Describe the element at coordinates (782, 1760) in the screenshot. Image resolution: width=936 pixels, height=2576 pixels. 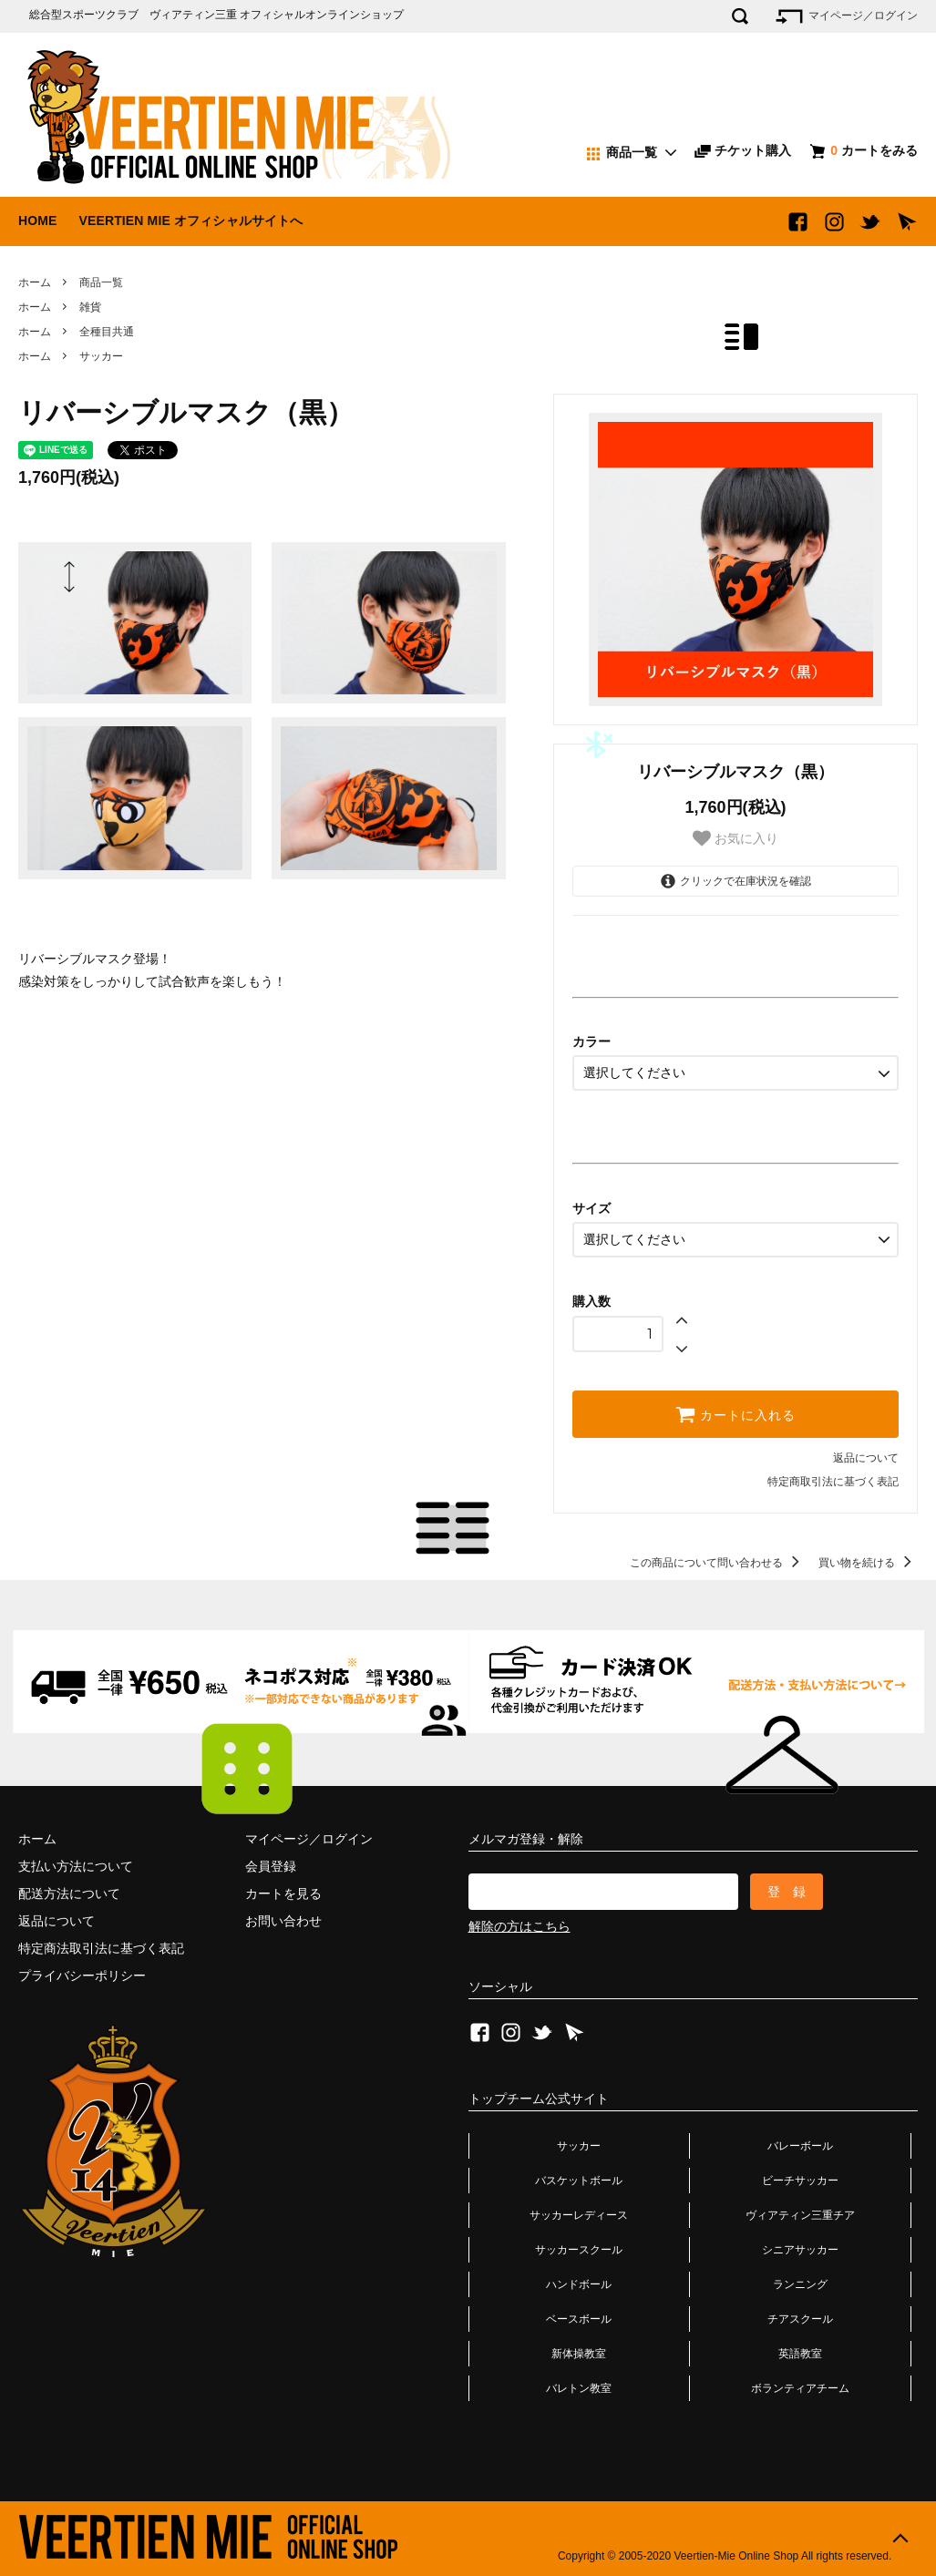
I see `access wardrobe or clothing options` at that location.